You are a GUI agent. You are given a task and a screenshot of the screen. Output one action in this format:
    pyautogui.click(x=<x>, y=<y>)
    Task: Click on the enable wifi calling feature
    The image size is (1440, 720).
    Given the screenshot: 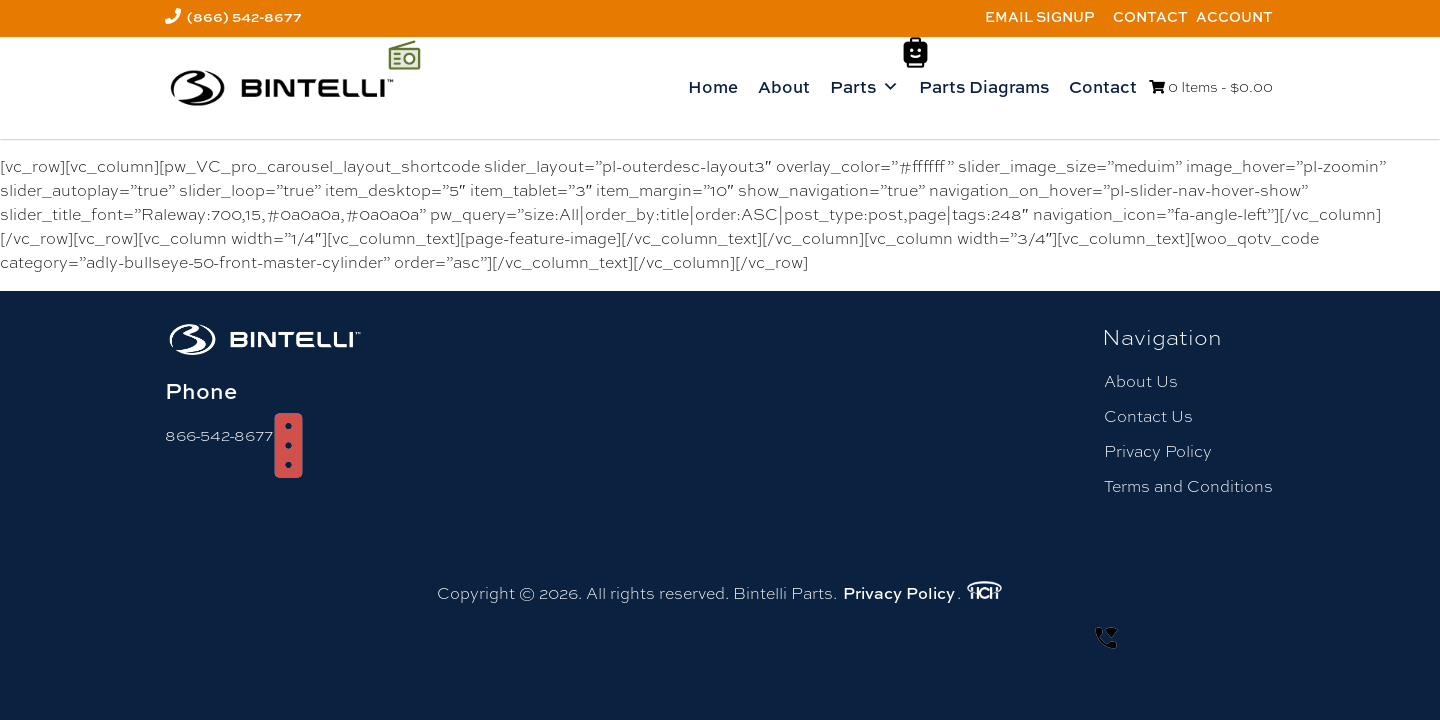 What is the action you would take?
    pyautogui.click(x=1106, y=638)
    